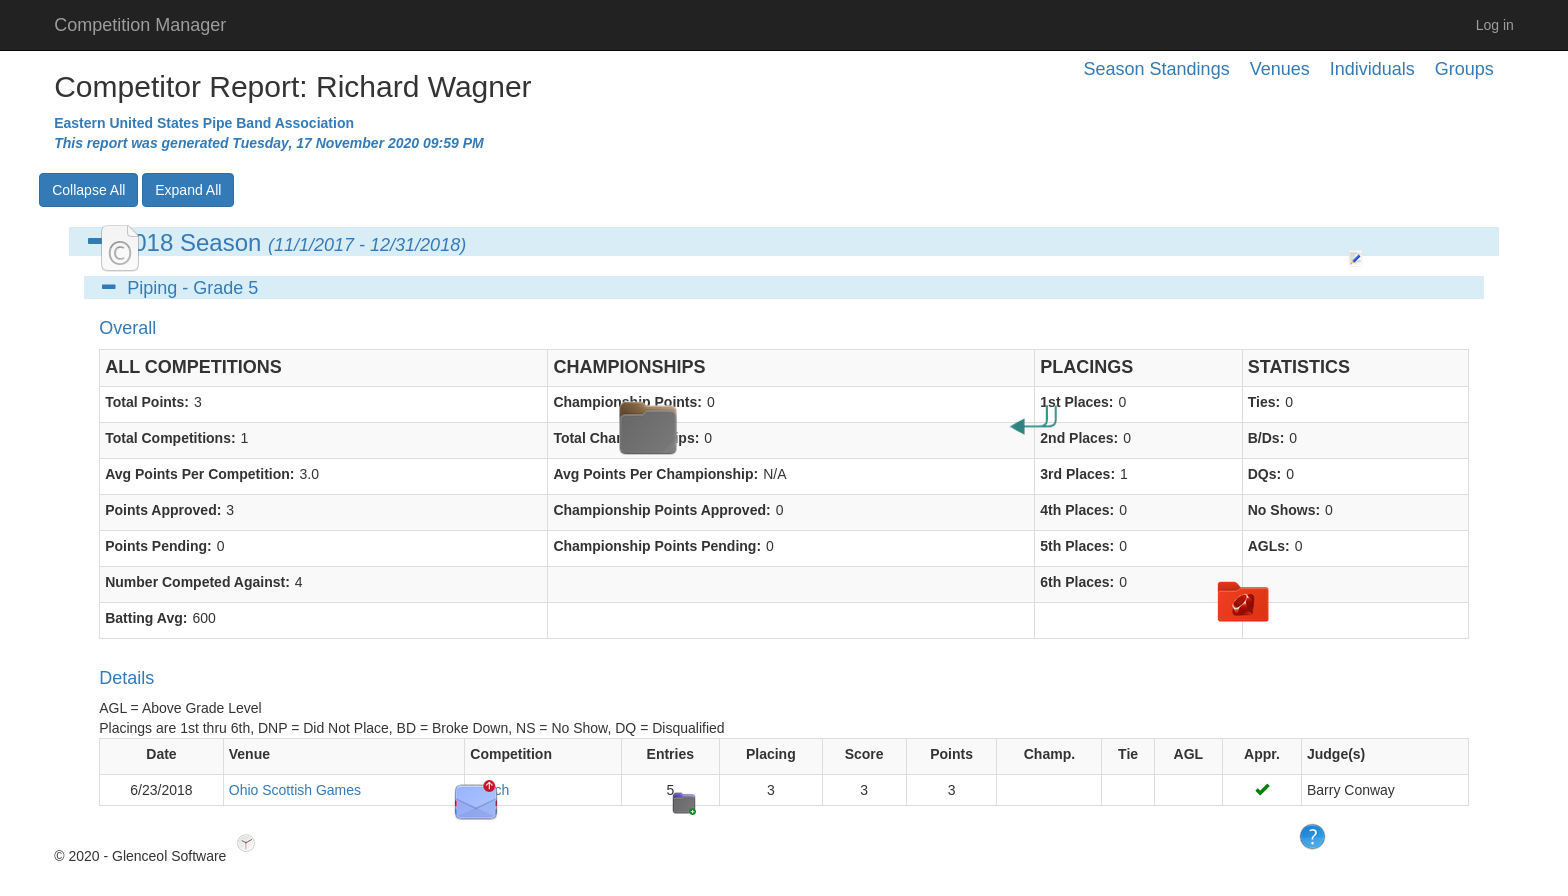  What do you see at coordinates (1355, 258) in the screenshot?
I see `open text editor application` at bounding box center [1355, 258].